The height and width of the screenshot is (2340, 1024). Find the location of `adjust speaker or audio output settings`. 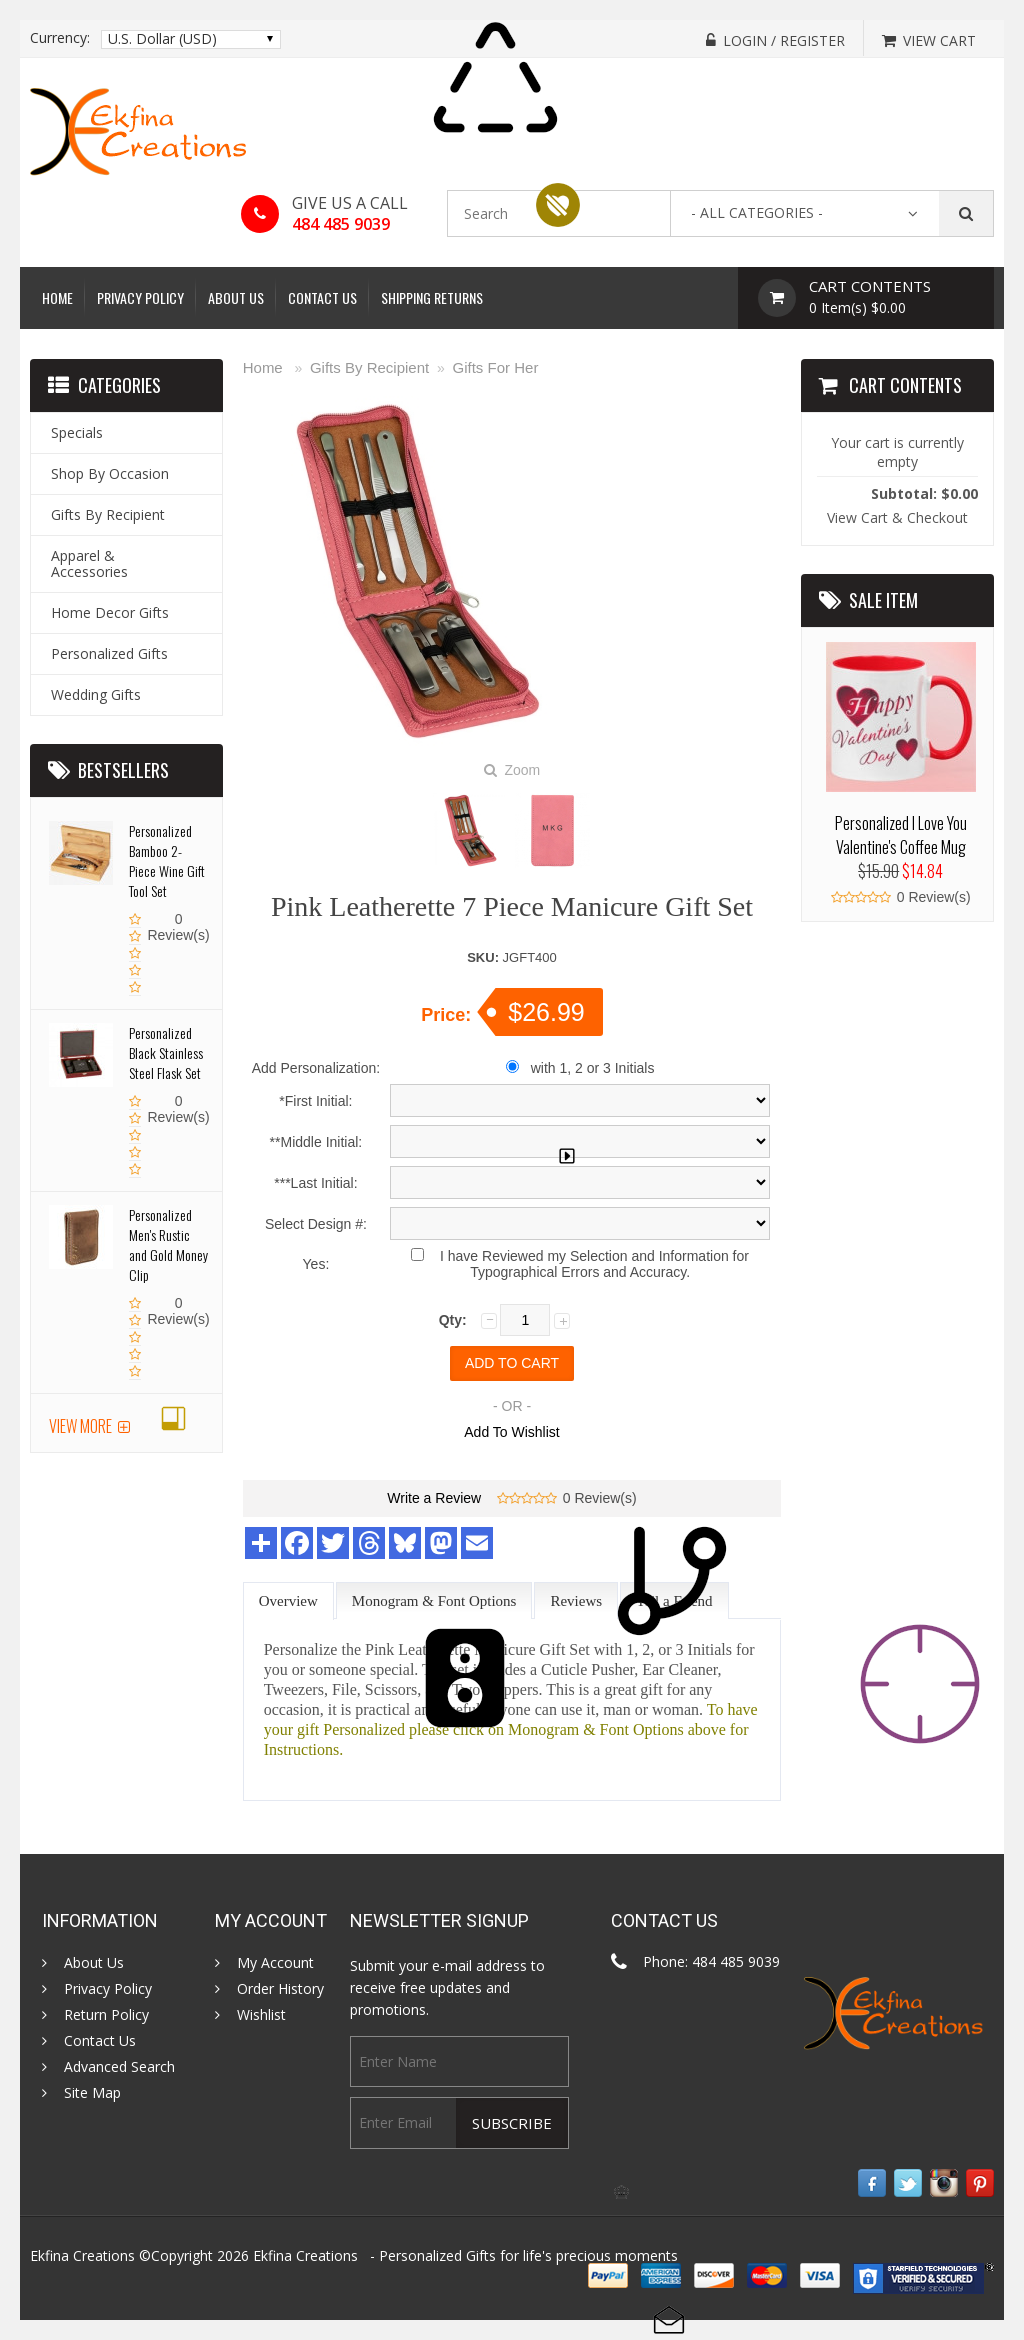

adjust speaker or audio output settings is located at coordinates (465, 1678).